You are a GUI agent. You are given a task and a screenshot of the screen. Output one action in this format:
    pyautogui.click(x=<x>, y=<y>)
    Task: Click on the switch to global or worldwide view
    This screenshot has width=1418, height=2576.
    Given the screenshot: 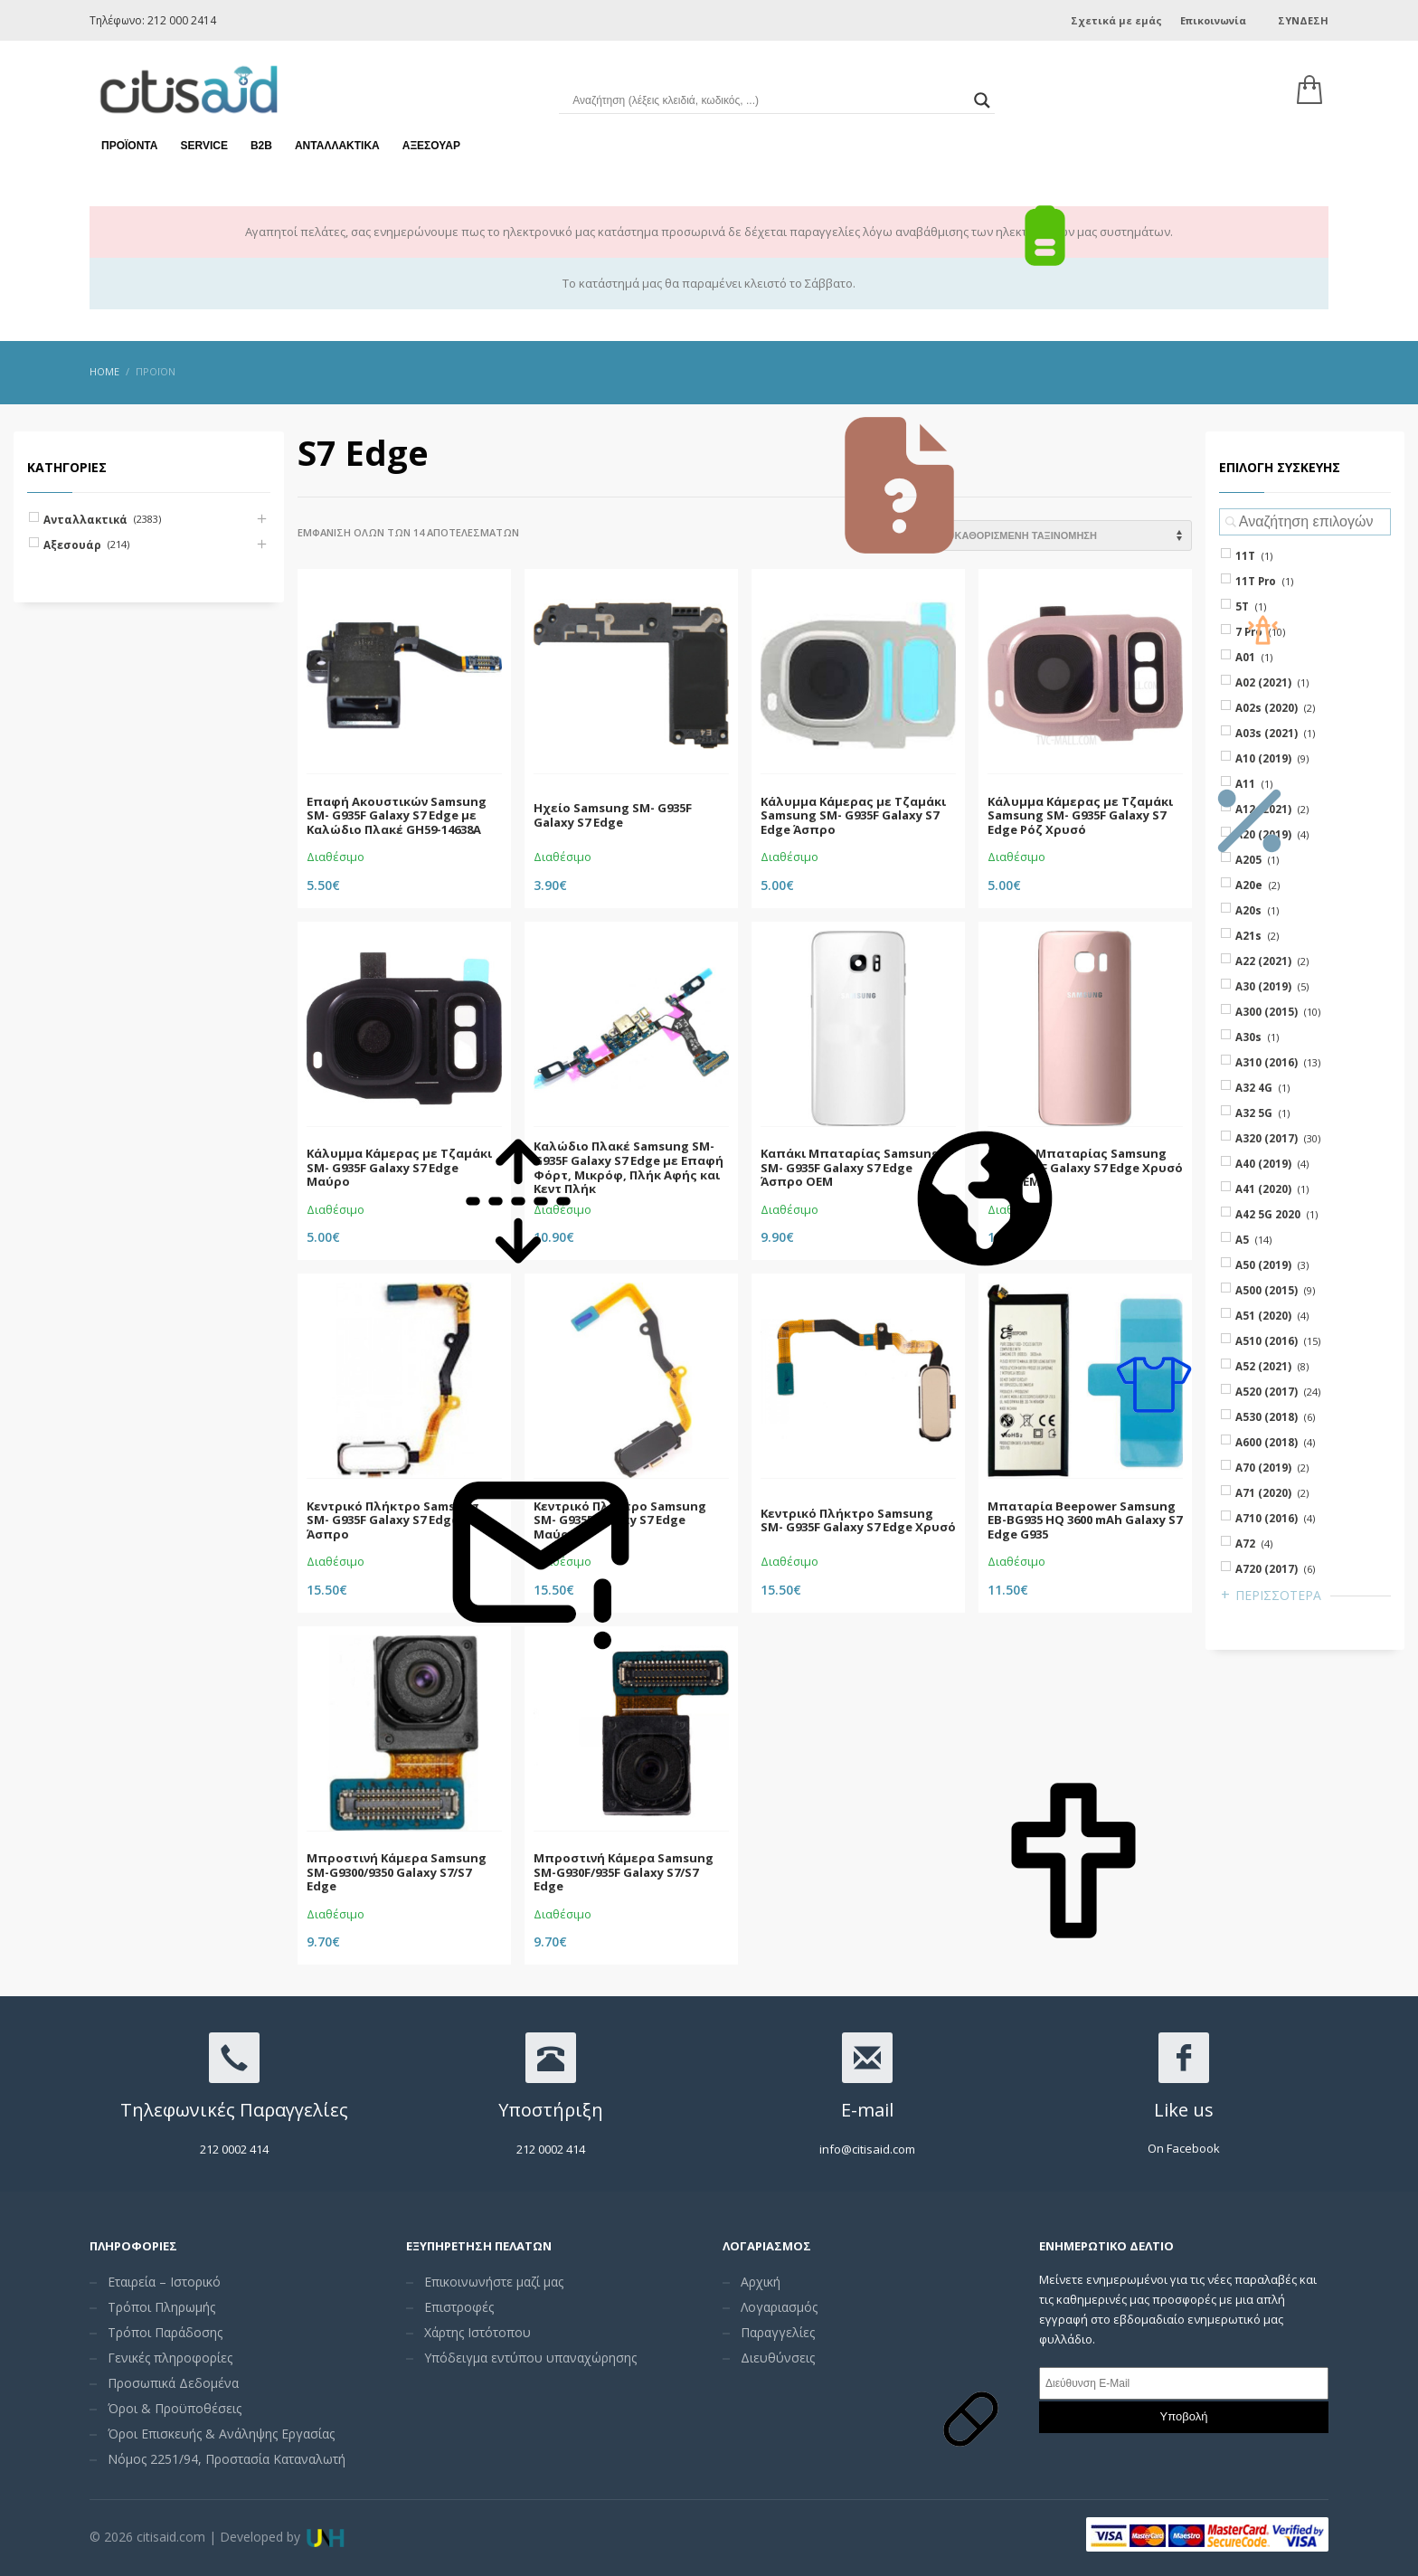 What is the action you would take?
    pyautogui.click(x=985, y=1198)
    